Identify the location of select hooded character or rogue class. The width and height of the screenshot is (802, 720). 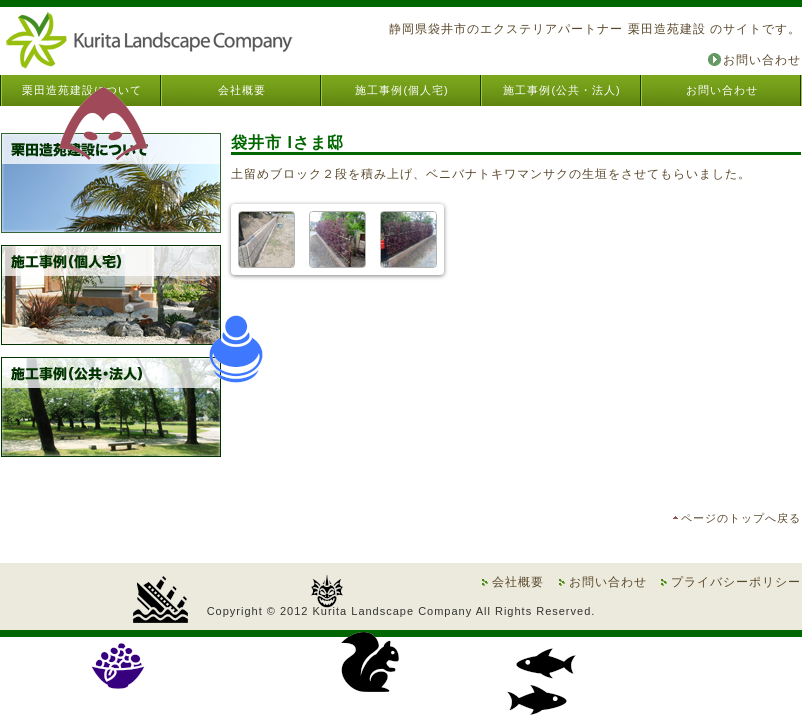
(103, 128).